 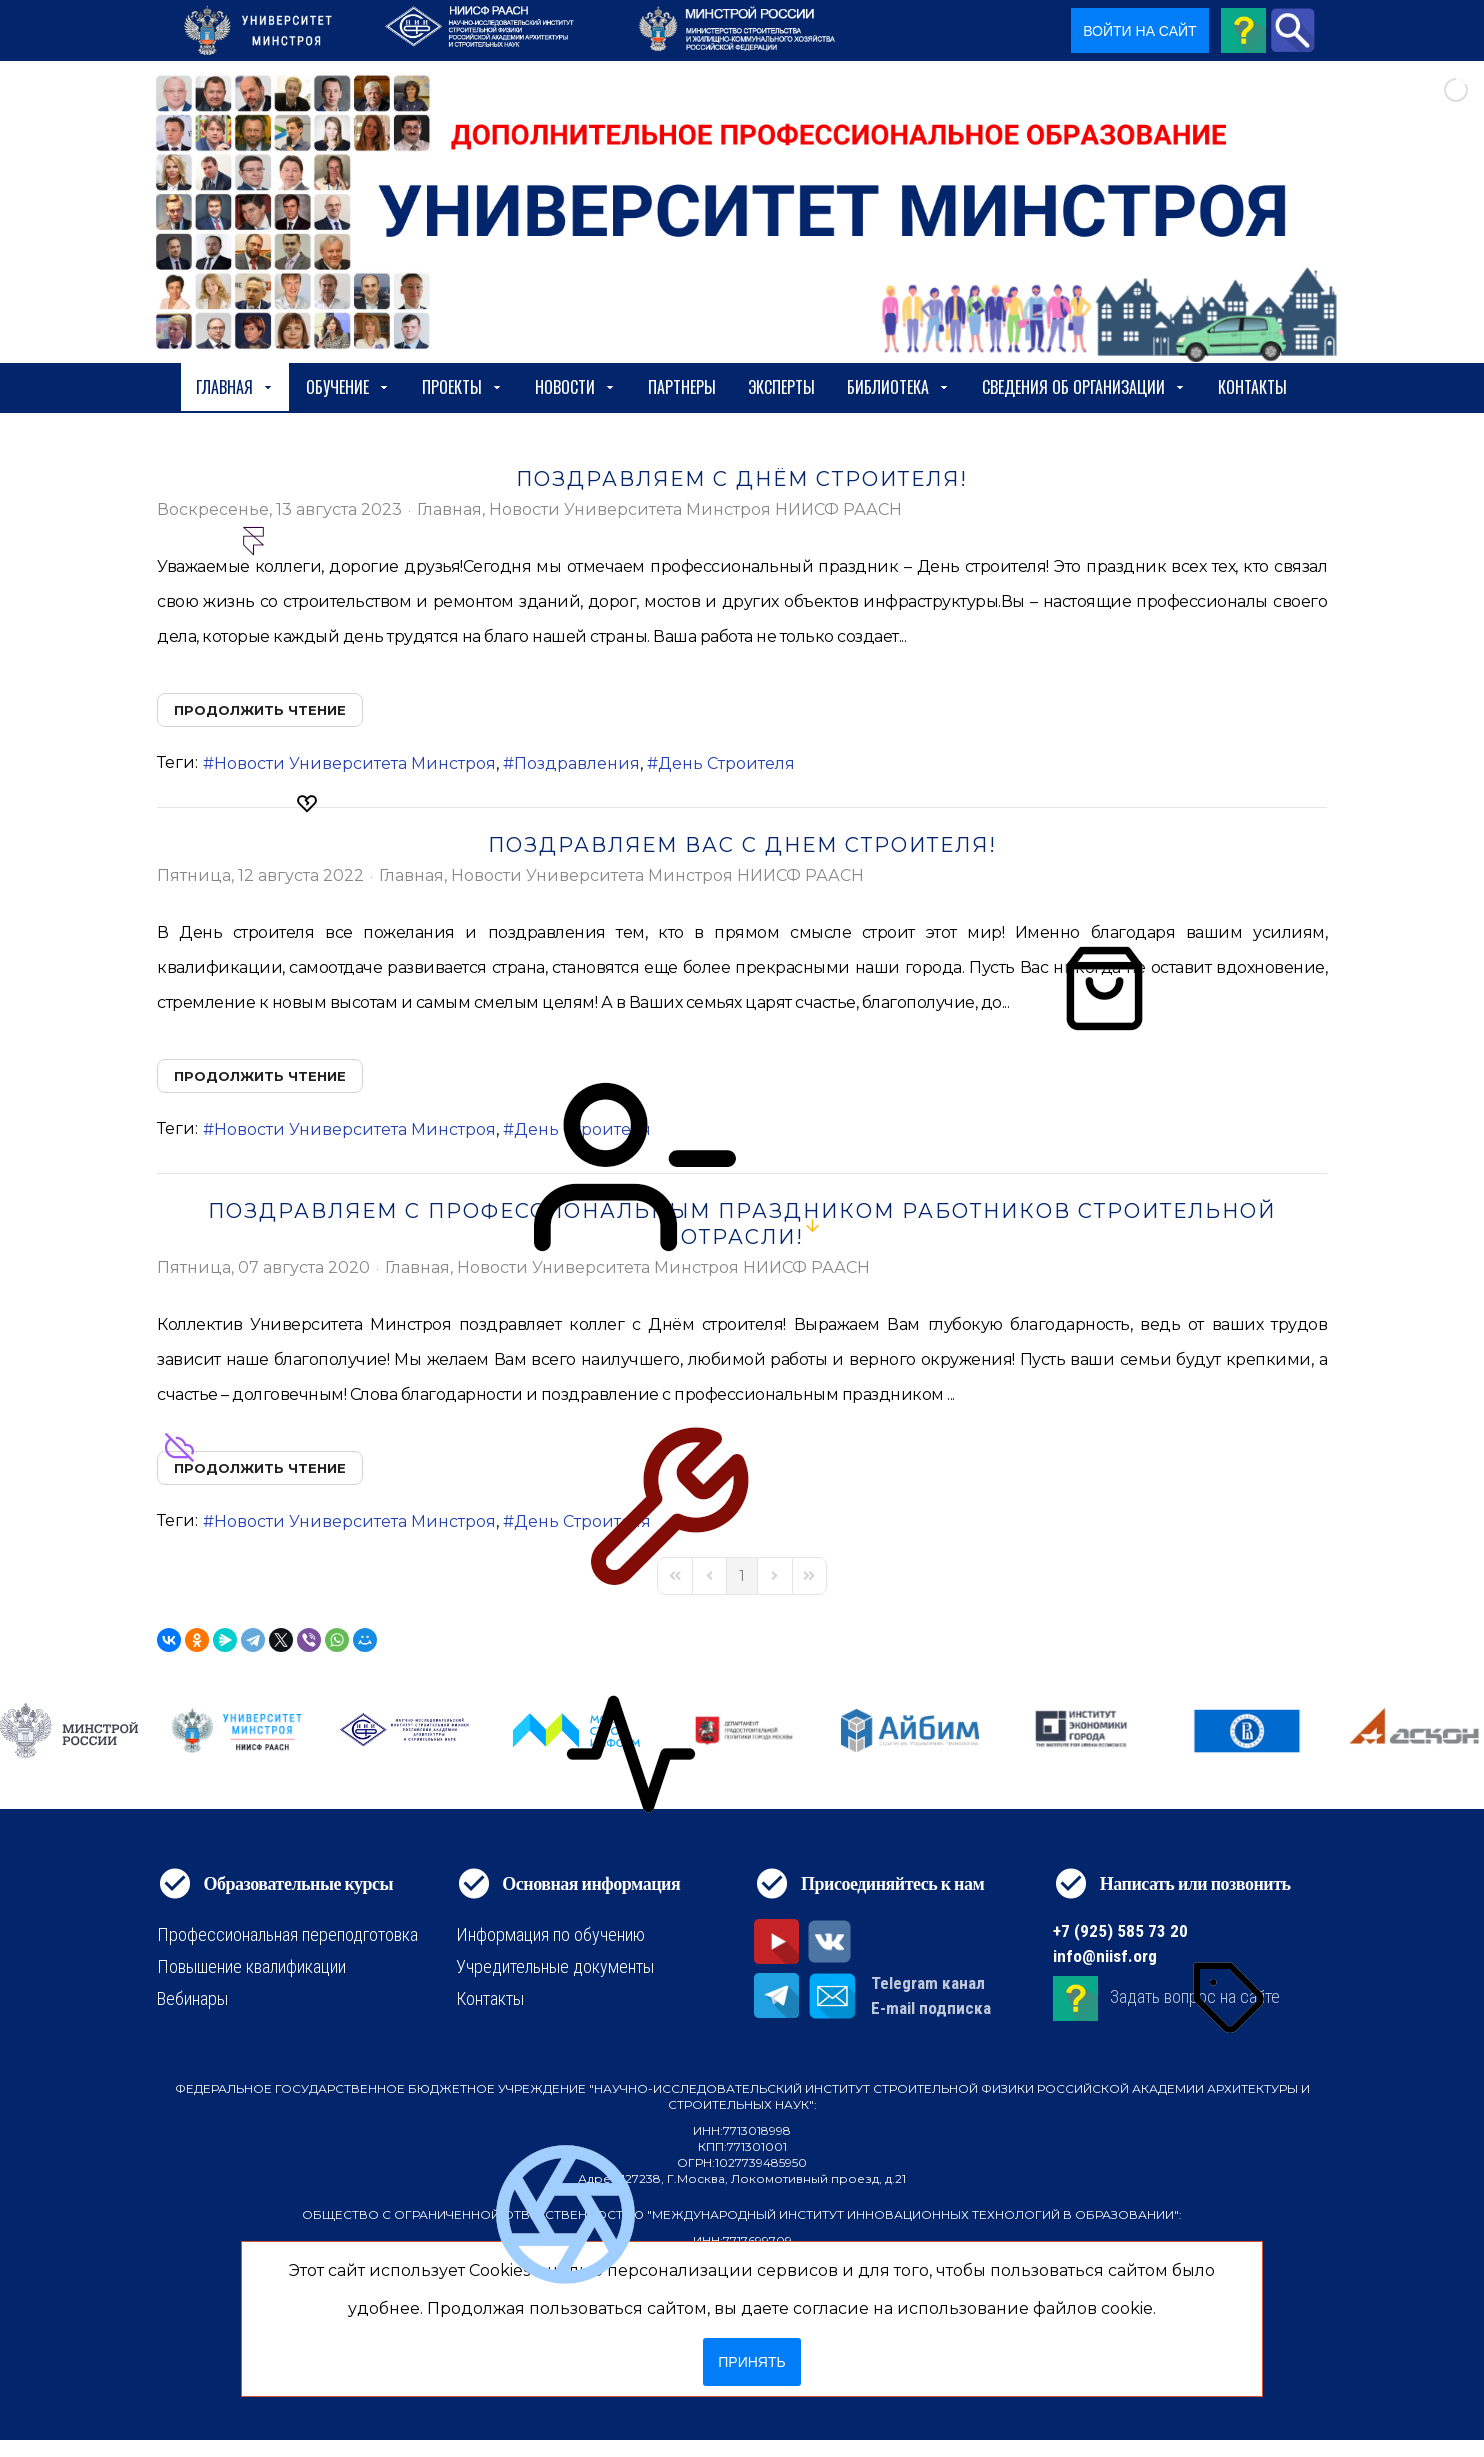 What do you see at coordinates (812, 1225) in the screenshot?
I see `download a file or content` at bounding box center [812, 1225].